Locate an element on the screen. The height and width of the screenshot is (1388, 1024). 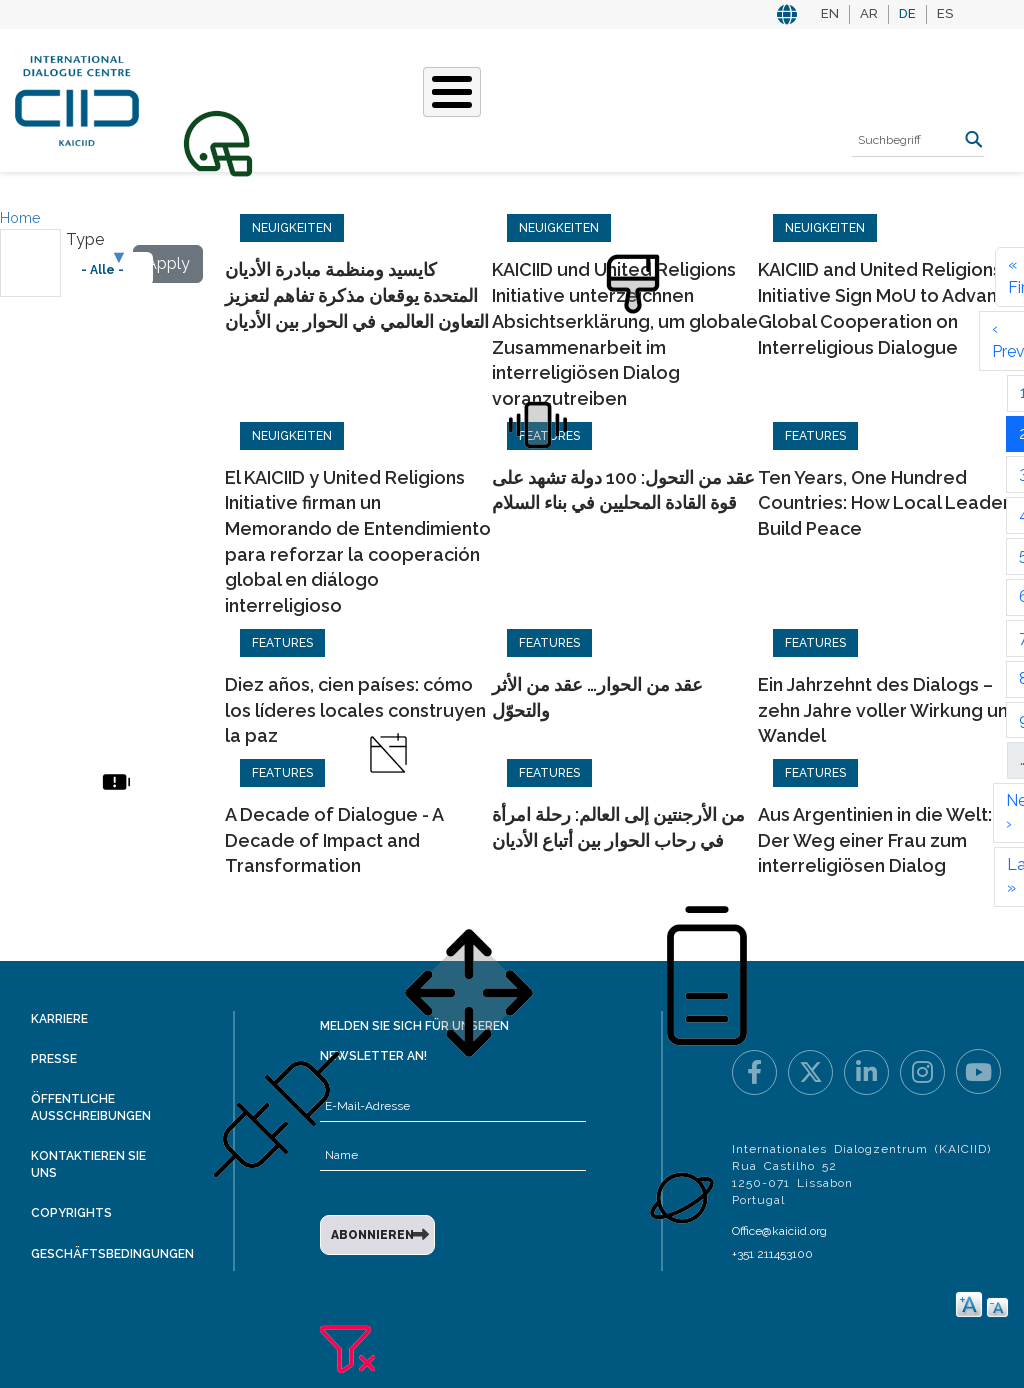
access sports or football content is located at coordinates (218, 145).